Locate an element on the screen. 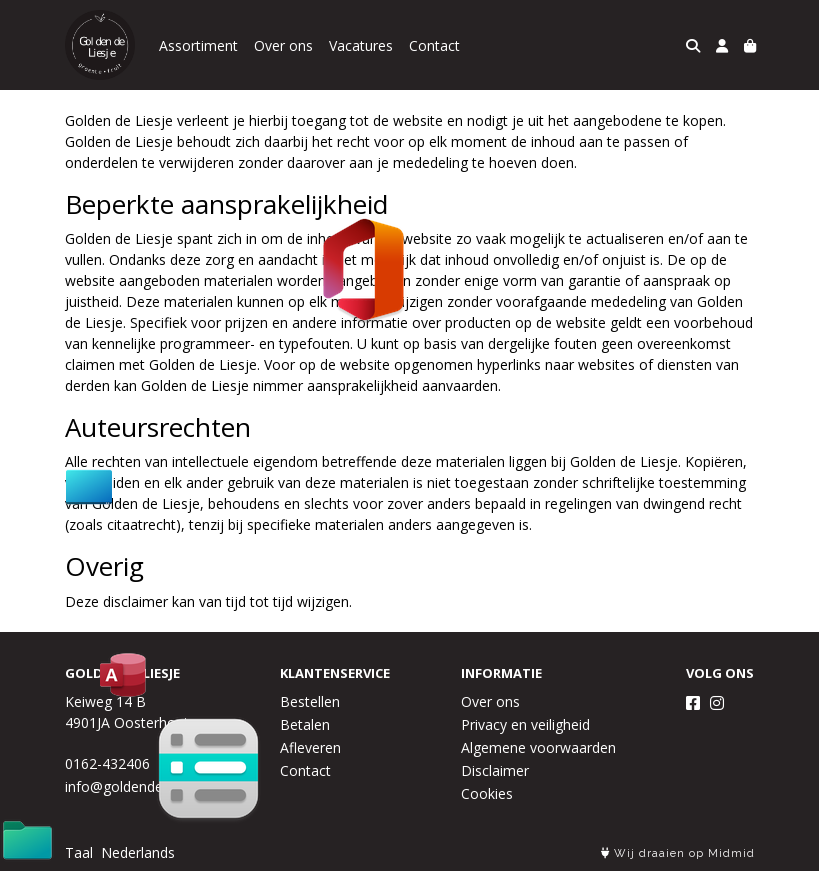 The image size is (819, 871). open Microsoft Office suite is located at coordinates (363, 269).